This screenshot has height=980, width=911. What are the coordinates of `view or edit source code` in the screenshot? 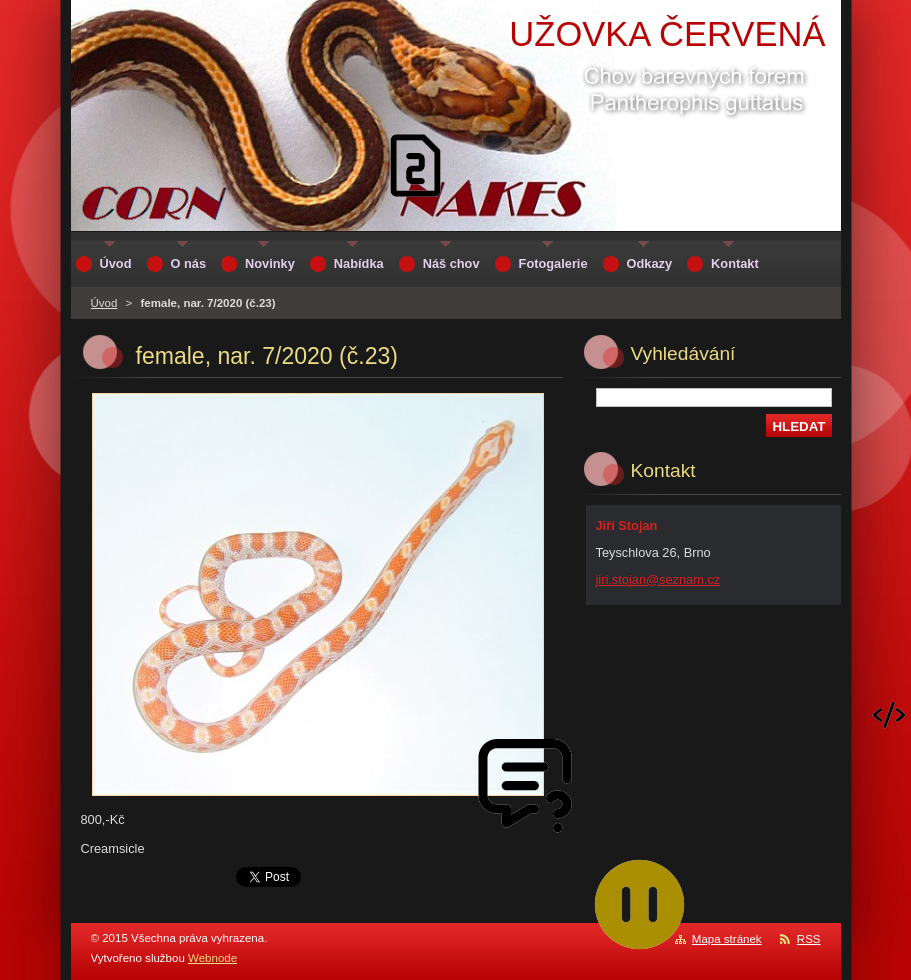 It's located at (889, 715).